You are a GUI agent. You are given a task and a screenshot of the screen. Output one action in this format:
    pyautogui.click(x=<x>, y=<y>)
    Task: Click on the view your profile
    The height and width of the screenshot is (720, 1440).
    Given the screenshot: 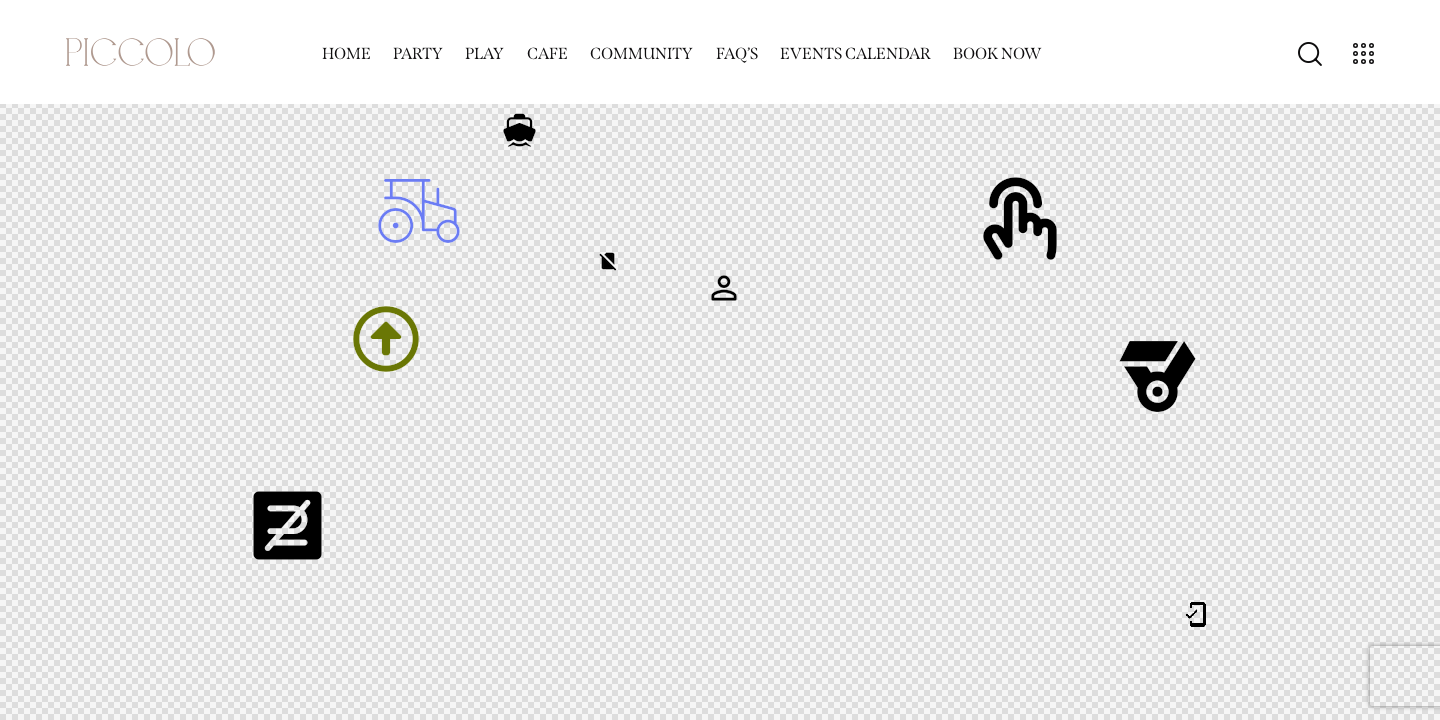 What is the action you would take?
    pyautogui.click(x=724, y=288)
    